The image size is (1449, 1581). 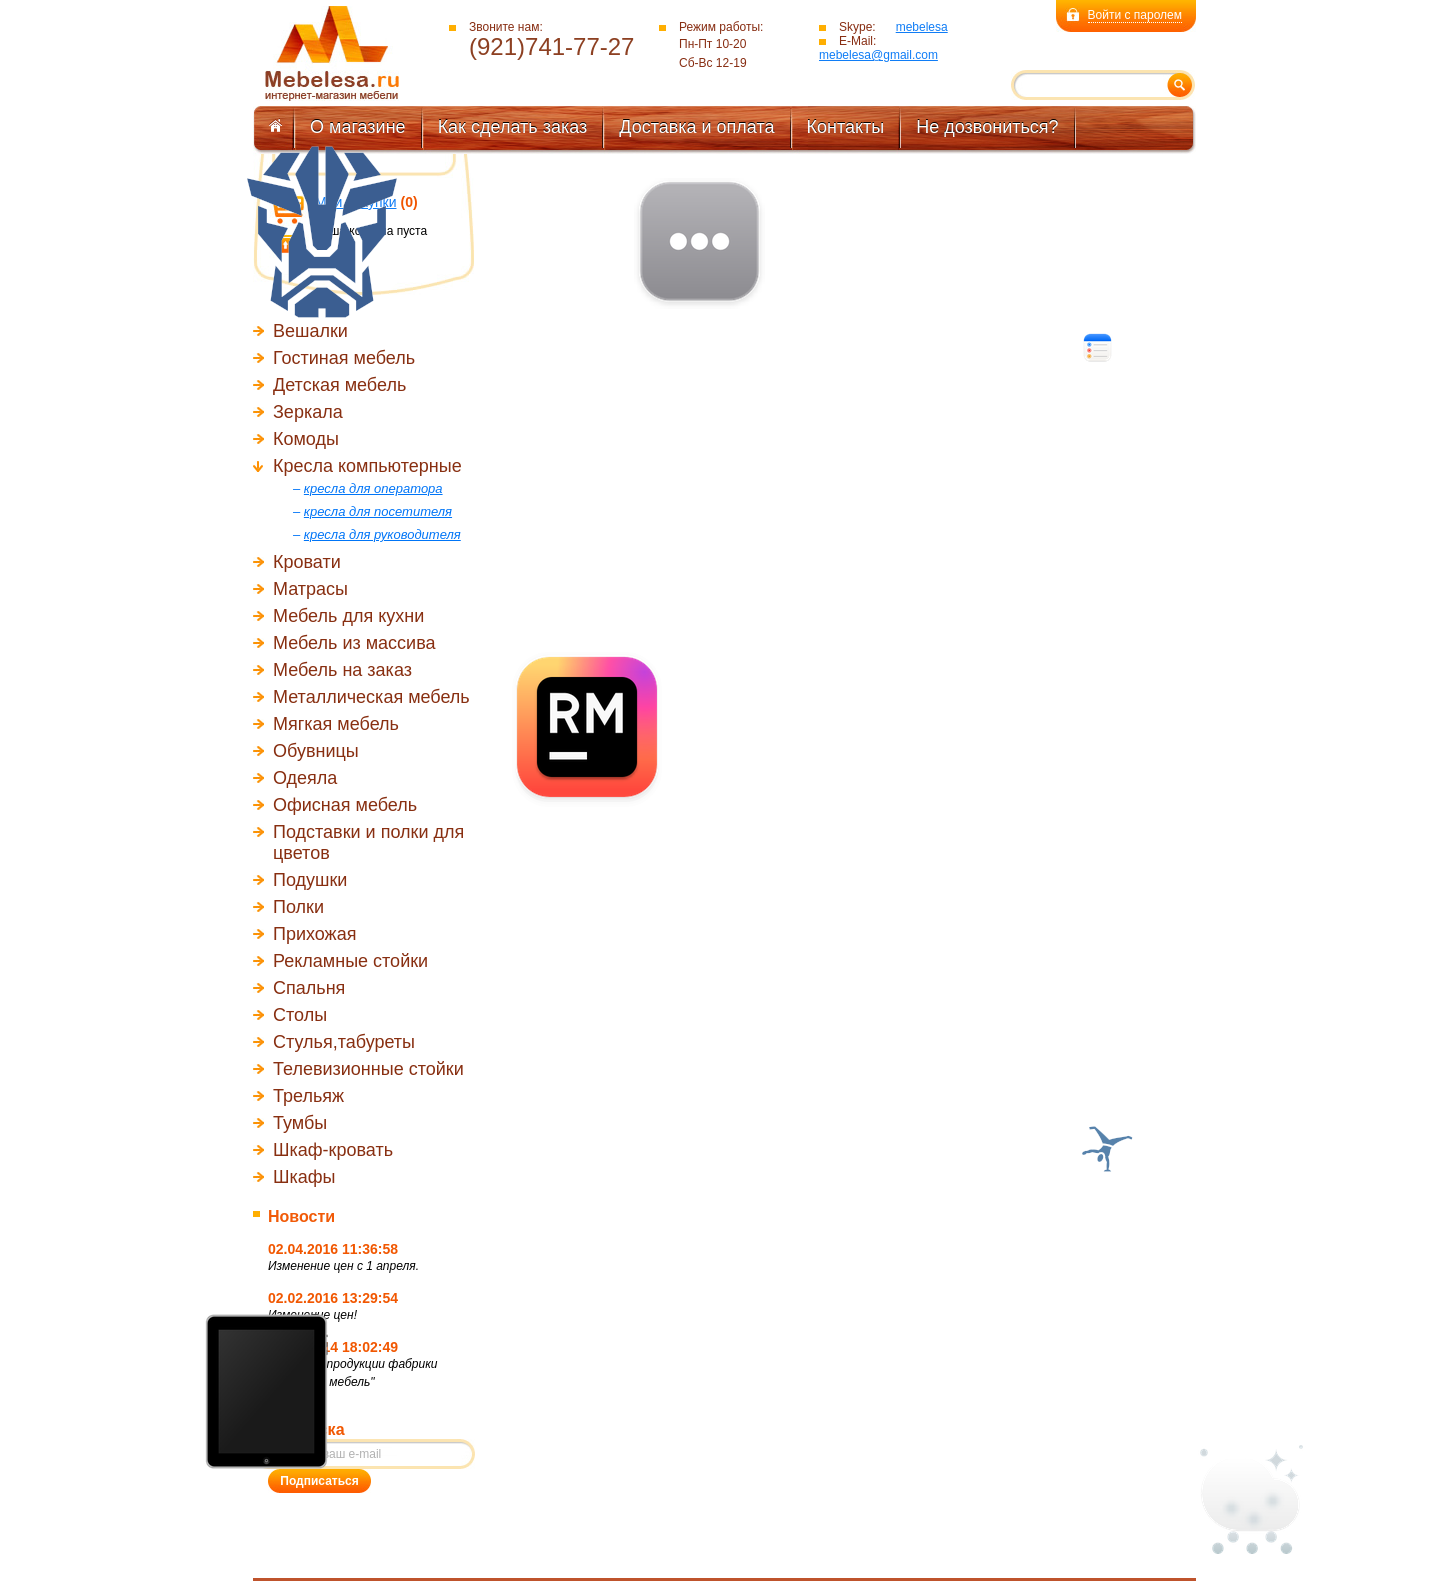 I want to click on select mech or robot character, so click(x=322, y=232).